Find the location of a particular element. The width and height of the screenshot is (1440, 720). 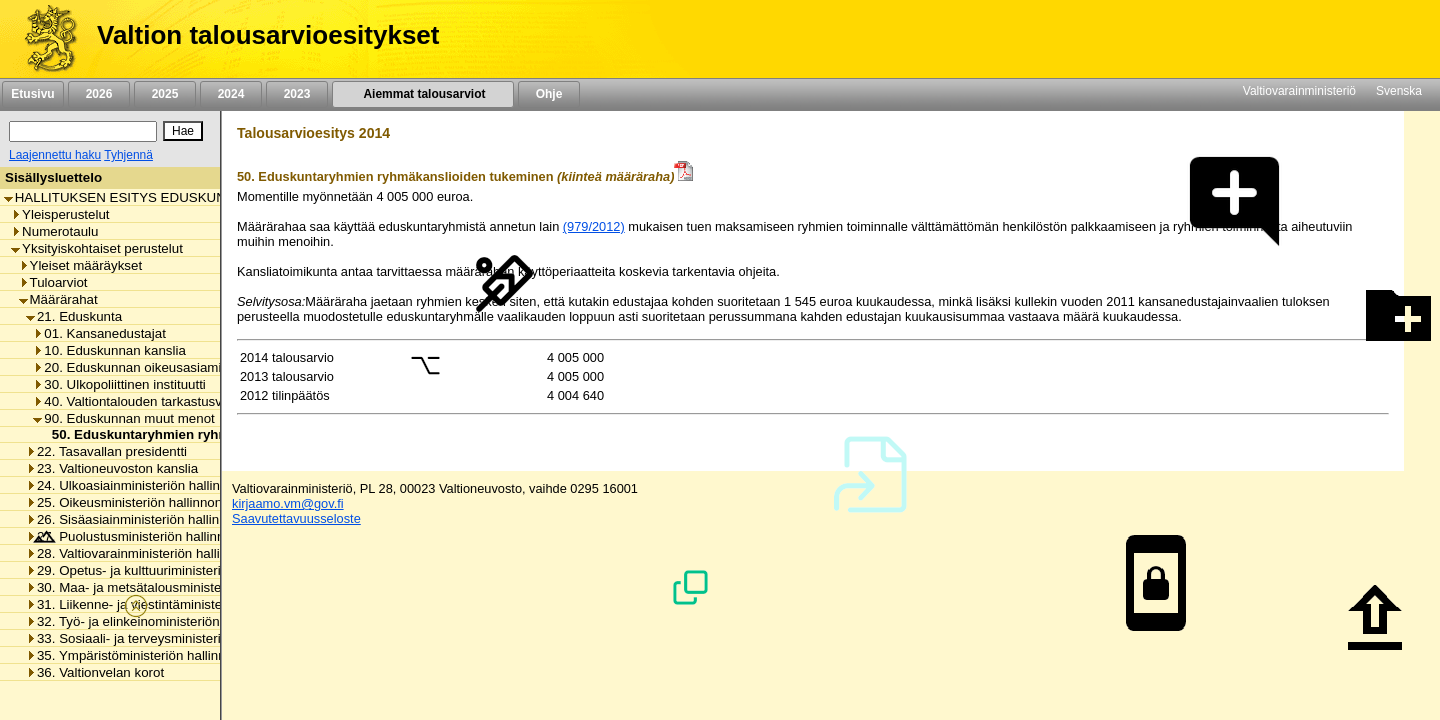

upload a file from your device is located at coordinates (1375, 619).